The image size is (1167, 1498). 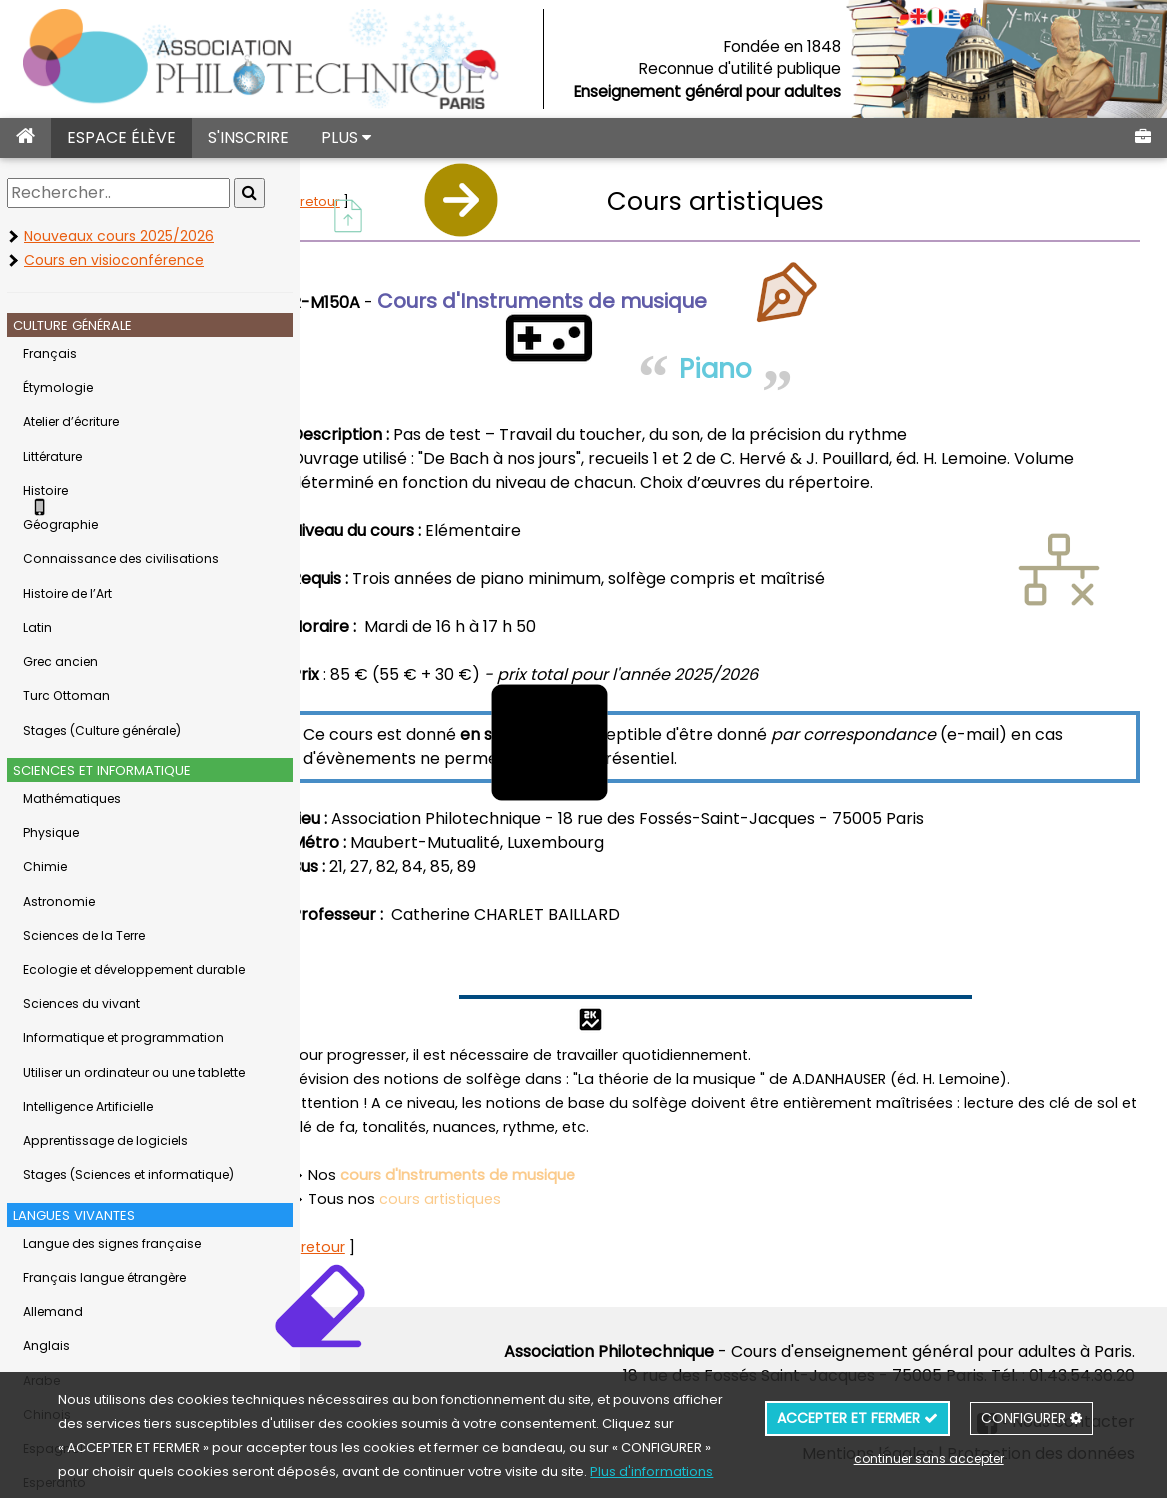 I want to click on stop media playback, so click(x=549, y=742).